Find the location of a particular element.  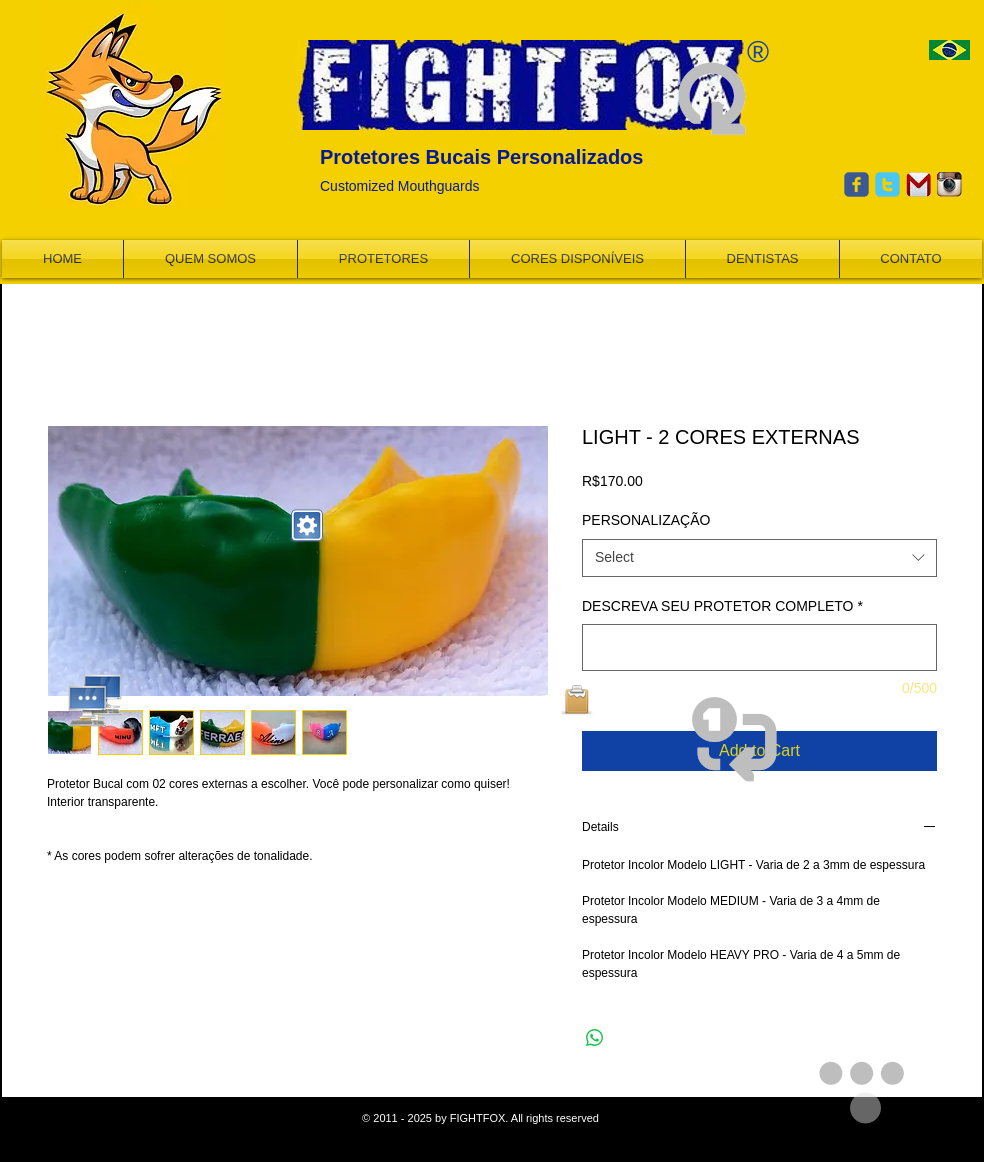

indicates data is being transmitted over the network is located at coordinates (94, 700).